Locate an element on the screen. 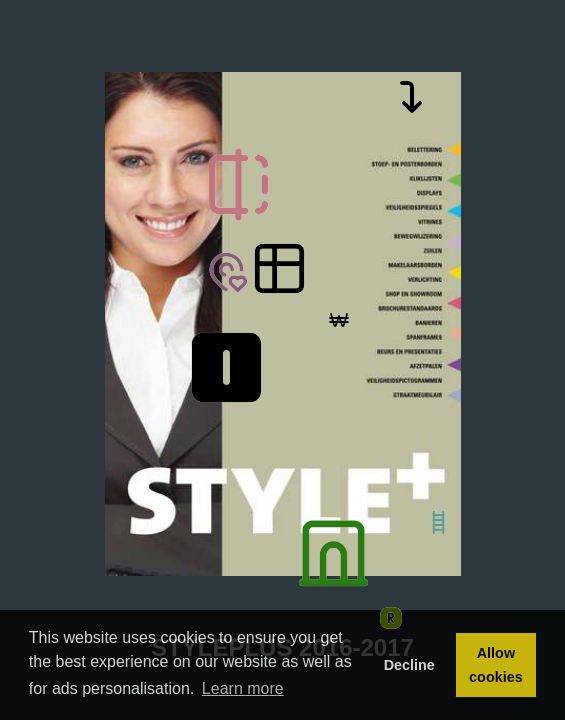 This screenshot has height=720, width=565. move item down in a list is located at coordinates (412, 97).